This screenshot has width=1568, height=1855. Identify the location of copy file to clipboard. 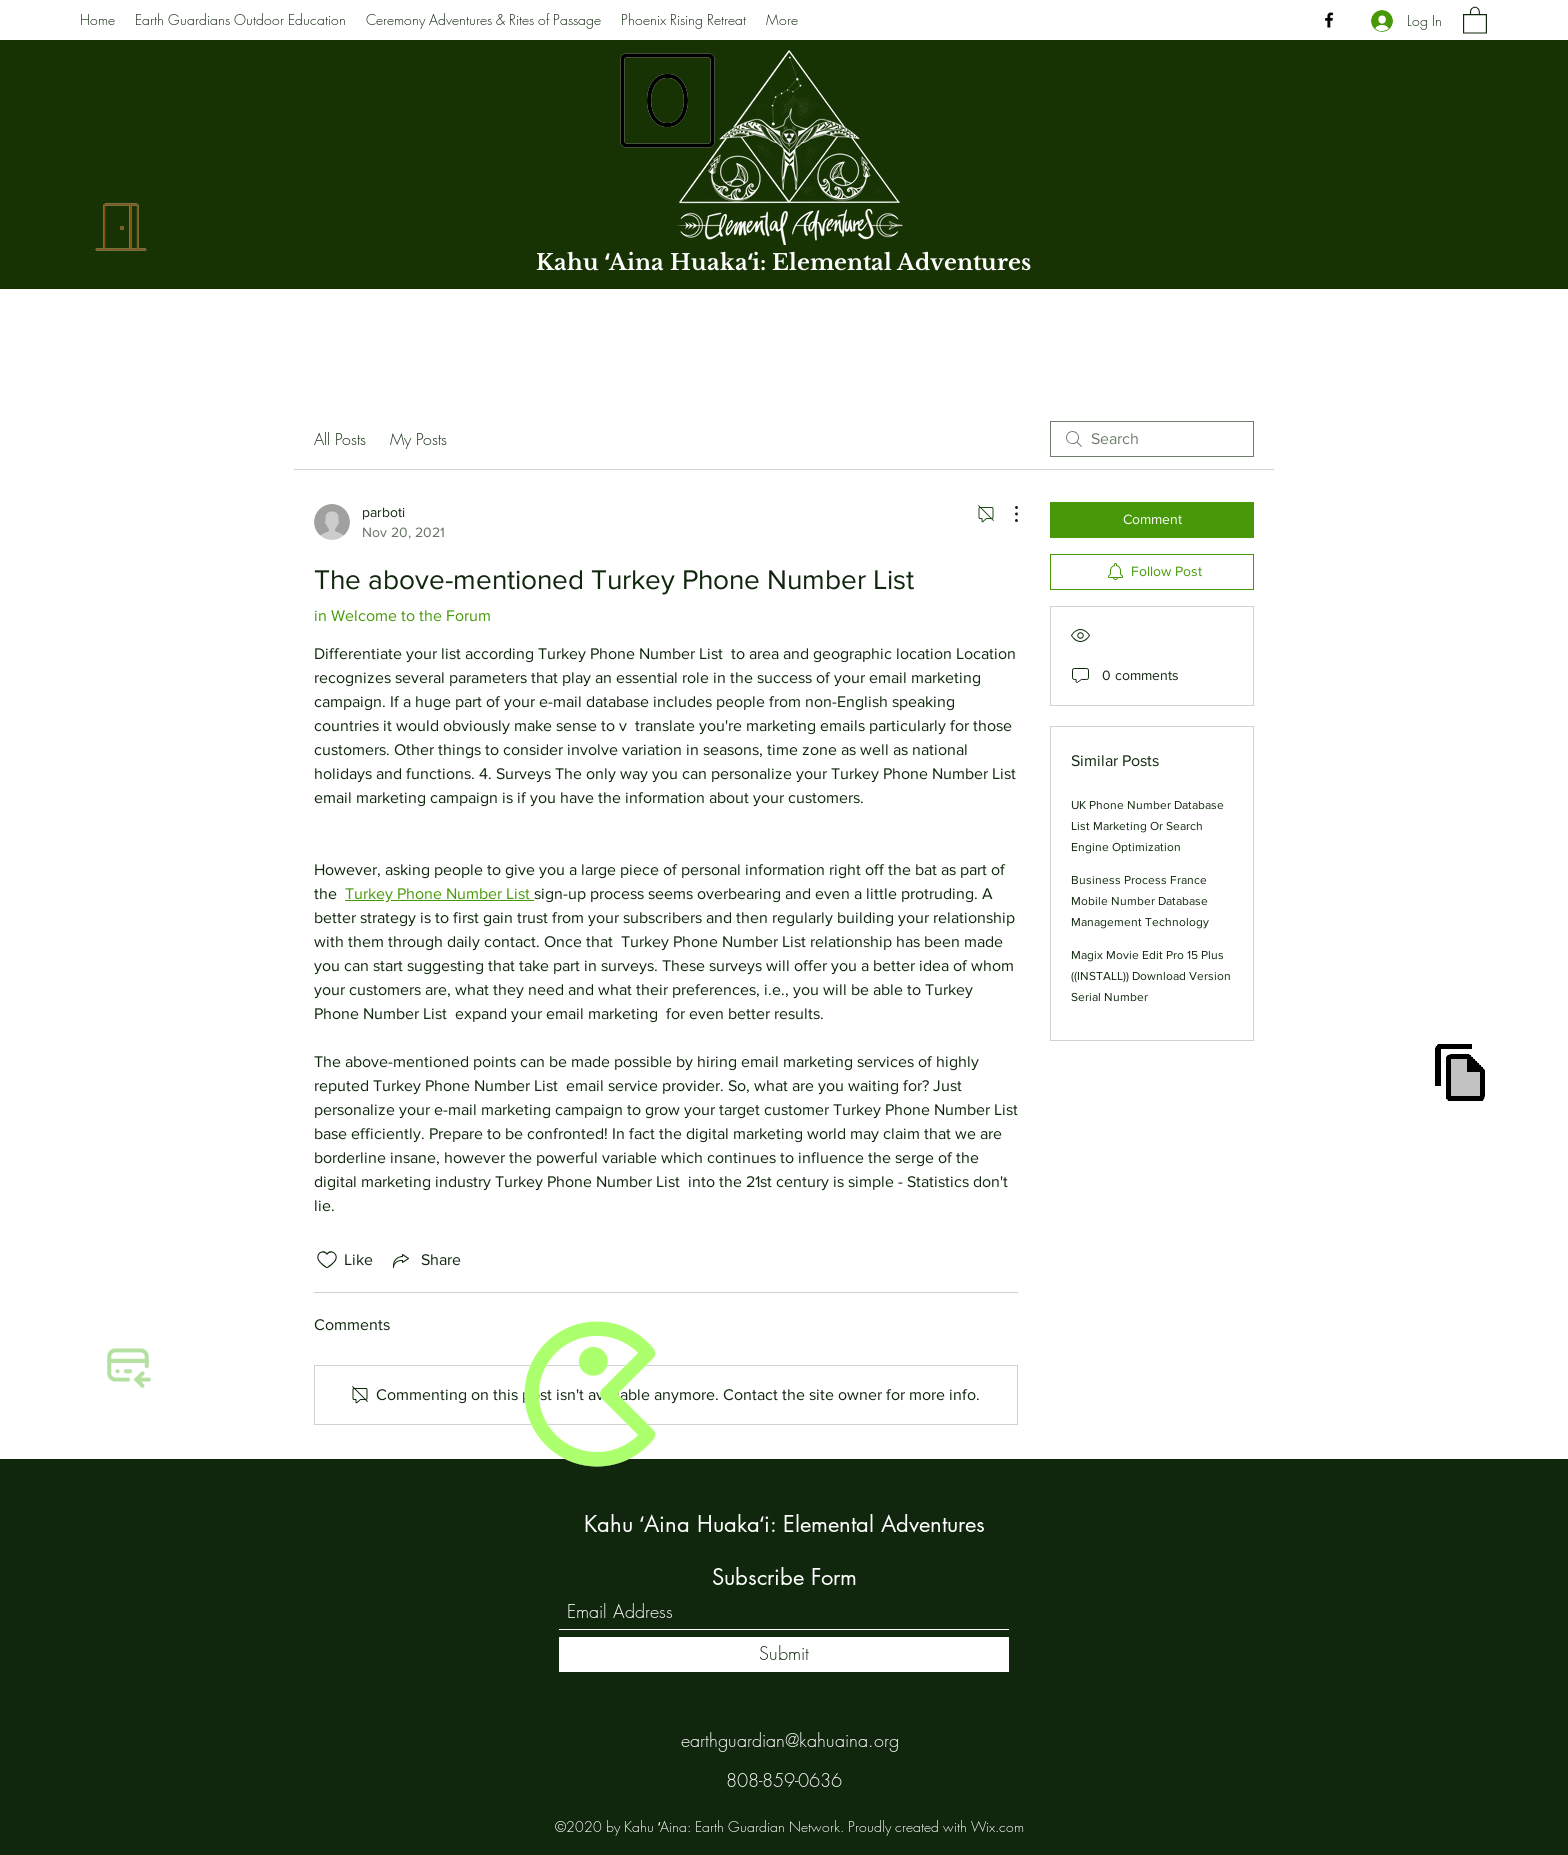
(1461, 1072).